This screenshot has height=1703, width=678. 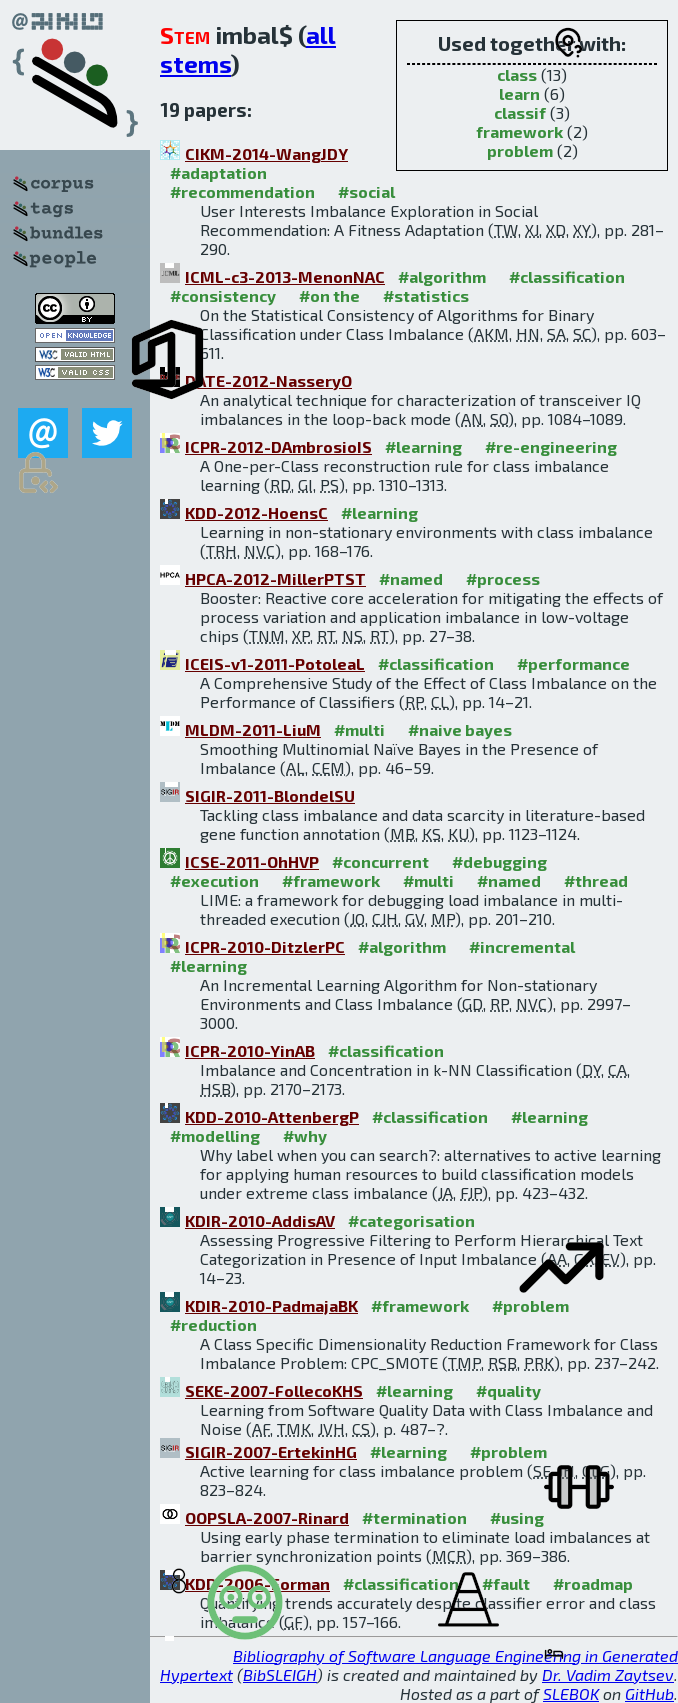 I want to click on indicates the number eight in a list or sequence, so click(x=179, y=1581).